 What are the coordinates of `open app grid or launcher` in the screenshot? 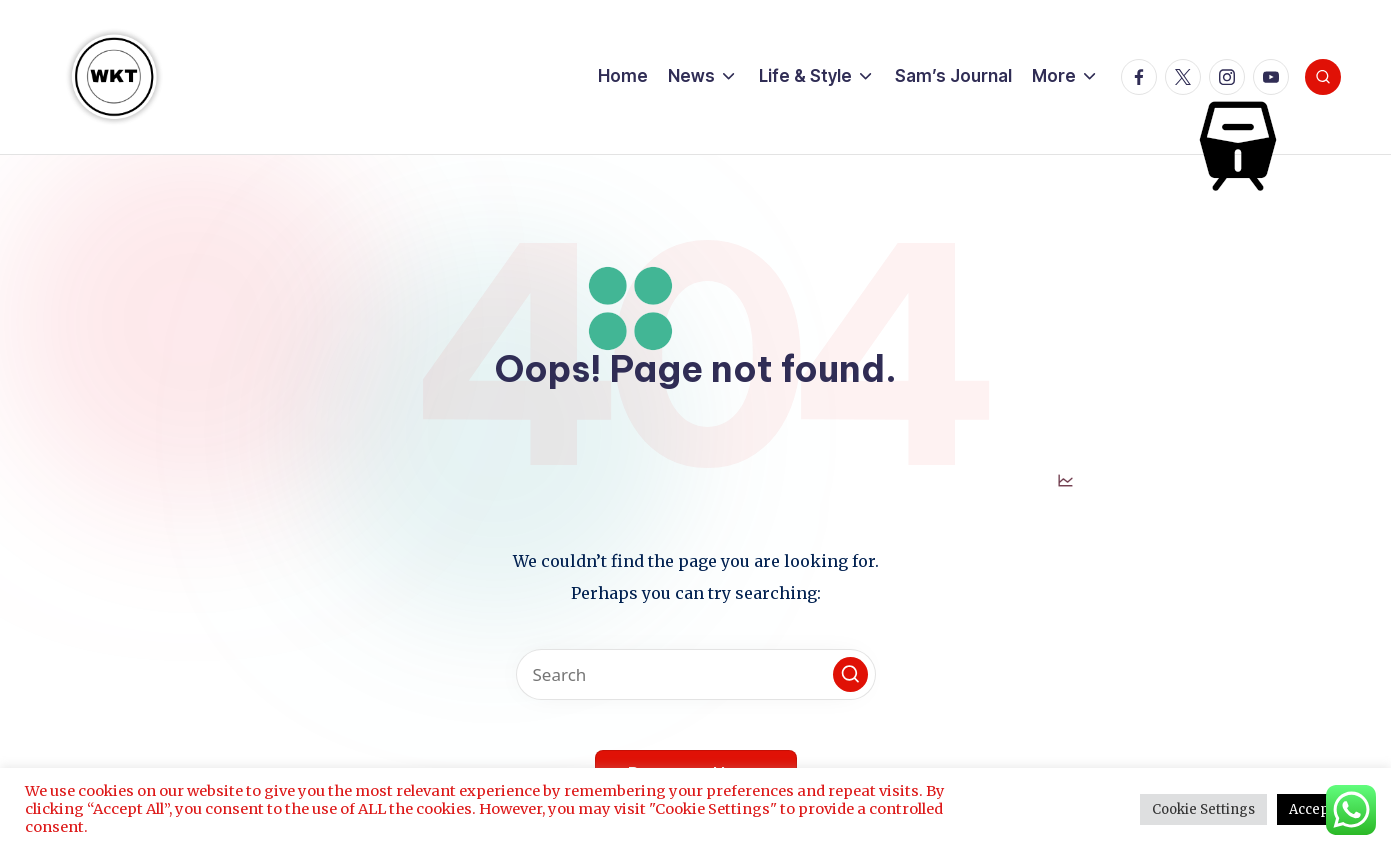 It's located at (630, 308).